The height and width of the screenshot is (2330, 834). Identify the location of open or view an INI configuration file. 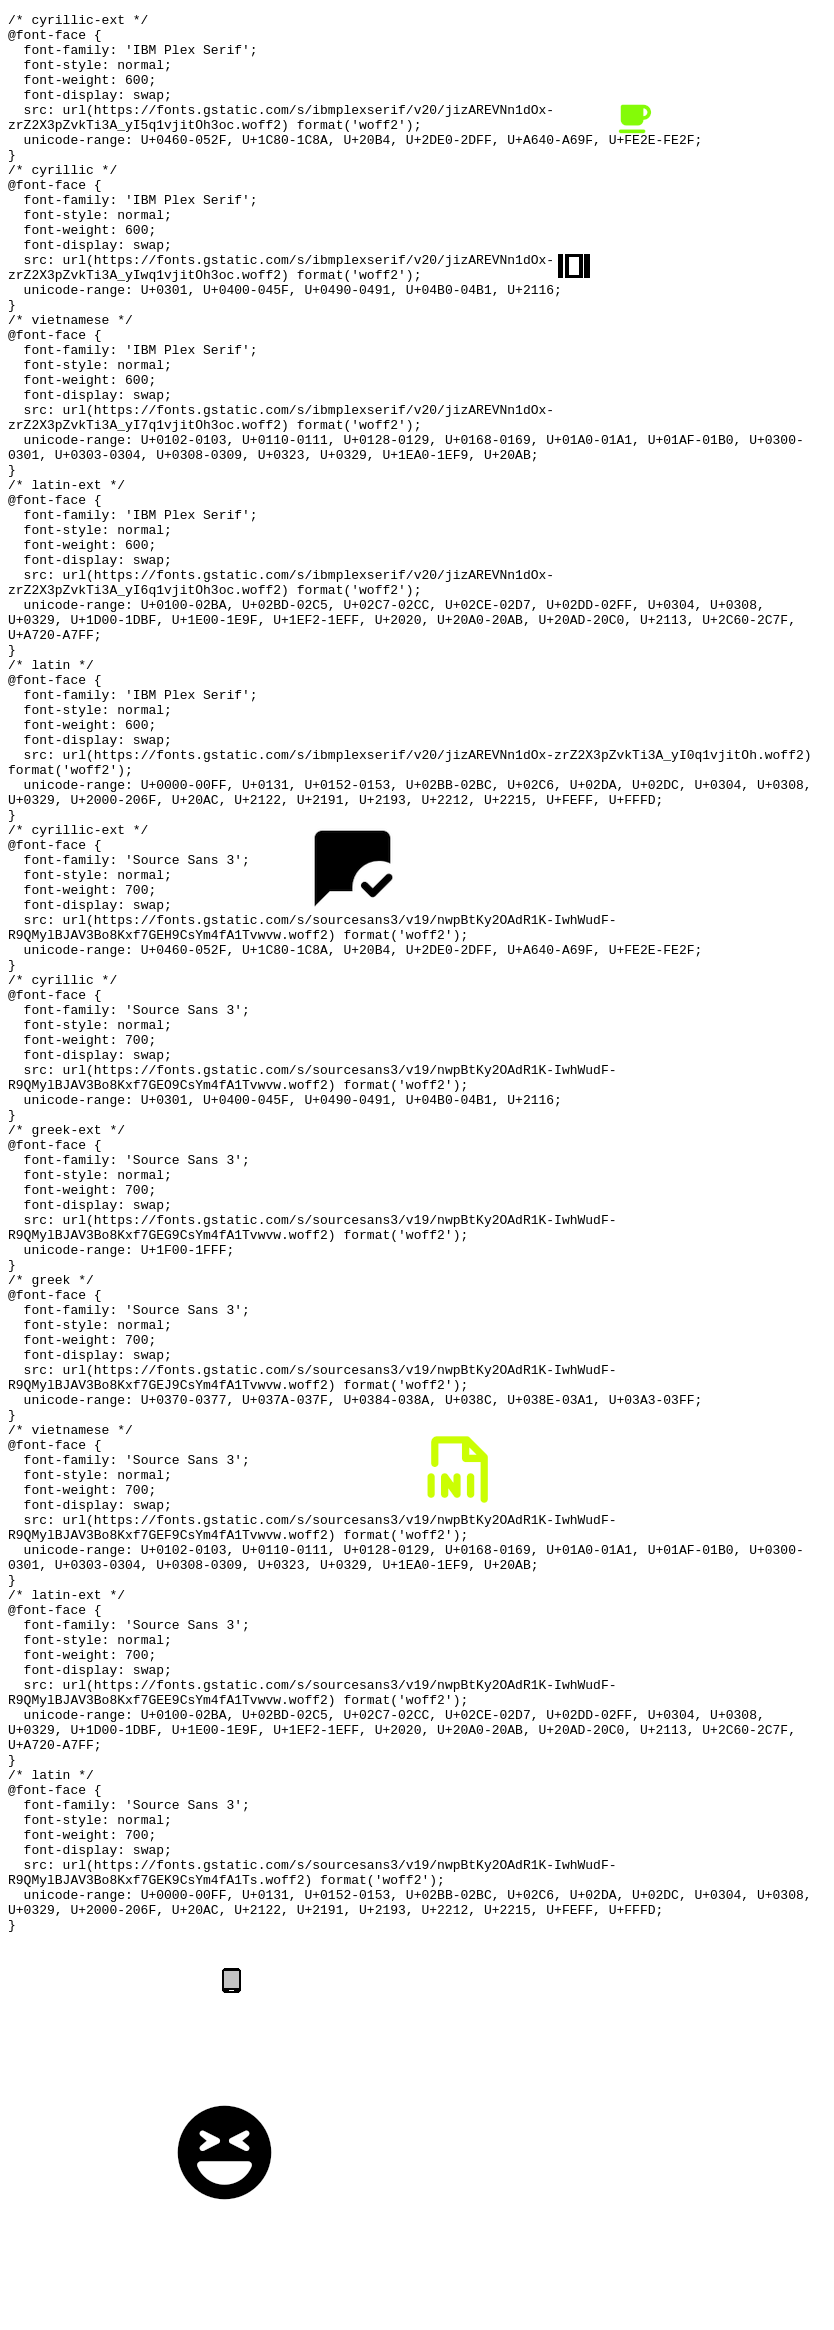
(459, 1469).